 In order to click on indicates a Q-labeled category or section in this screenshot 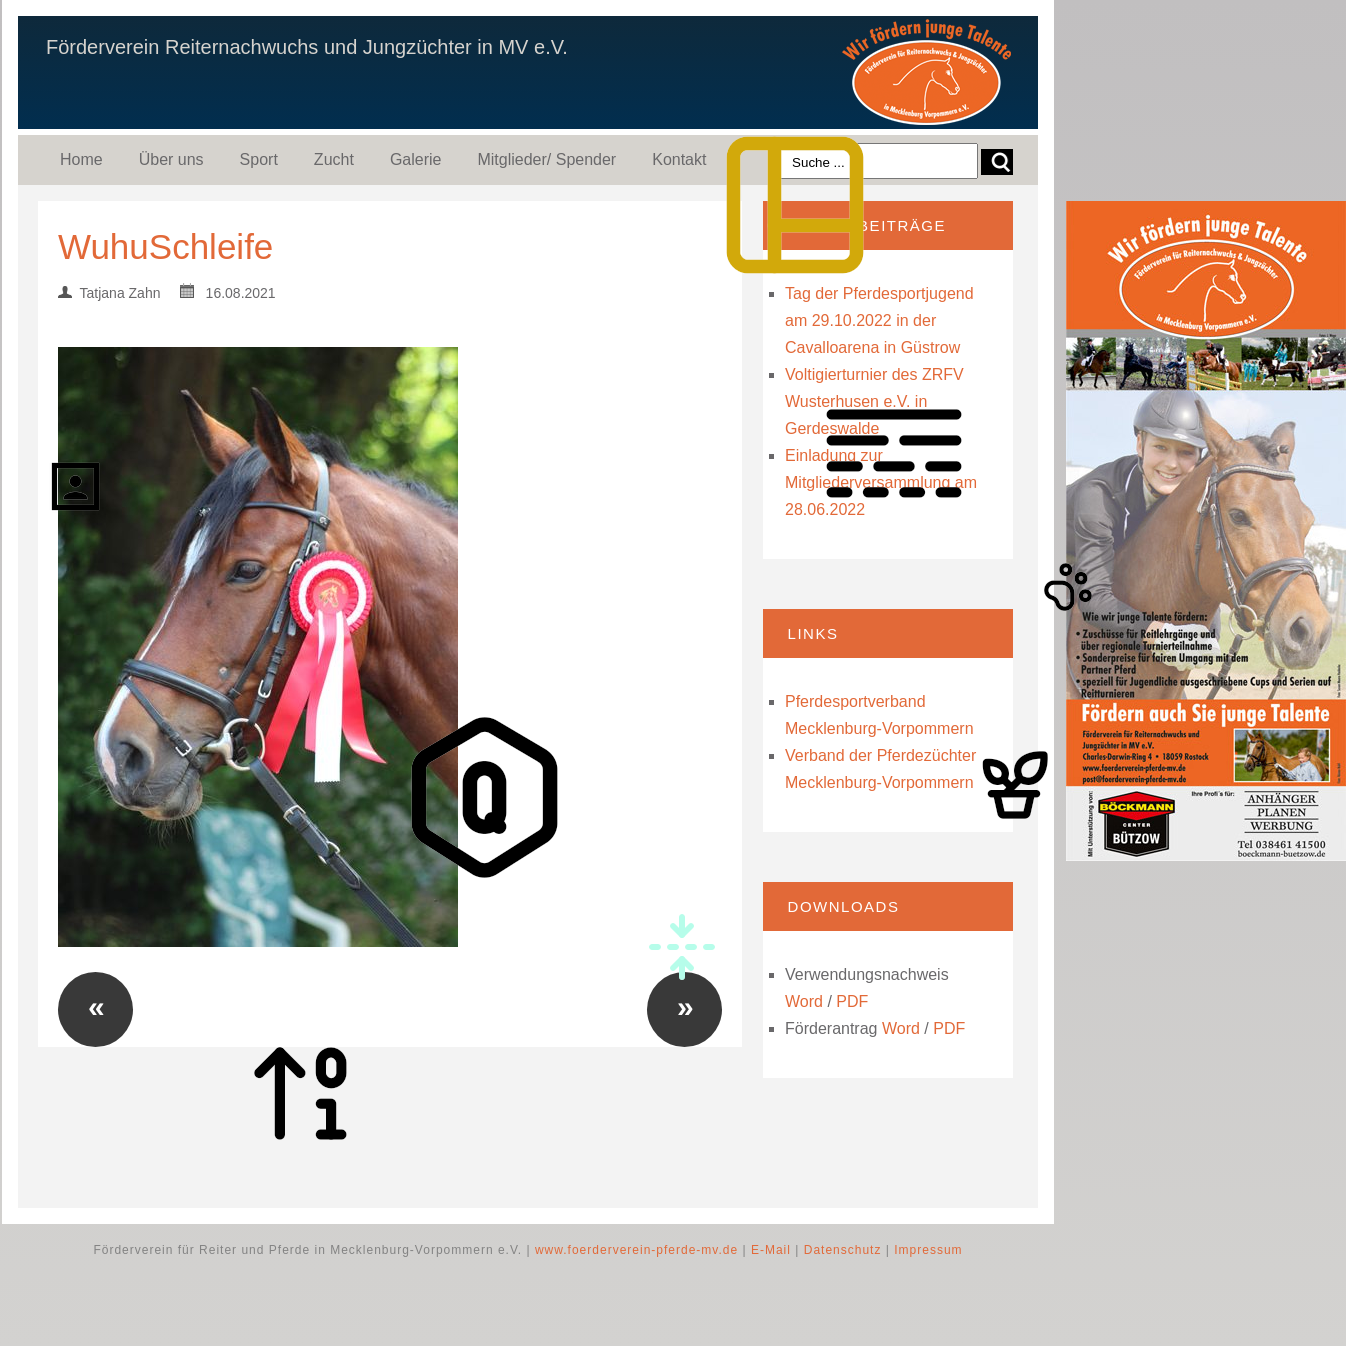, I will do `click(484, 797)`.